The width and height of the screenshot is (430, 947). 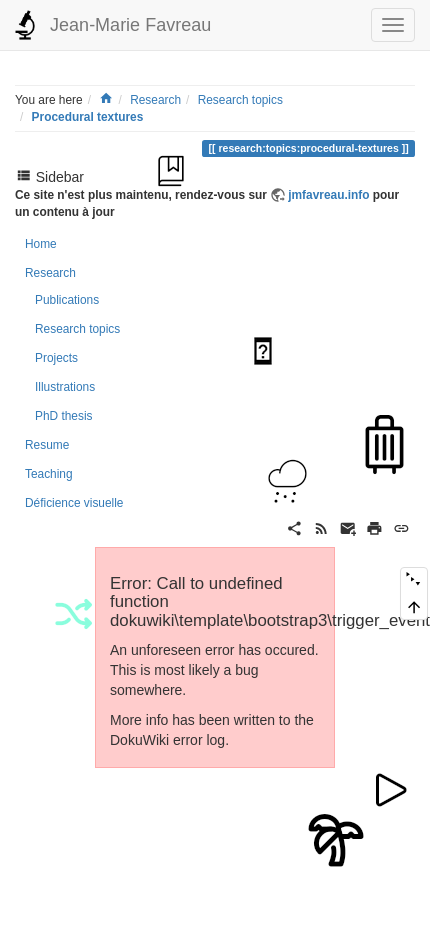 I want to click on shuffle playlist or queue order, so click(x=73, y=614).